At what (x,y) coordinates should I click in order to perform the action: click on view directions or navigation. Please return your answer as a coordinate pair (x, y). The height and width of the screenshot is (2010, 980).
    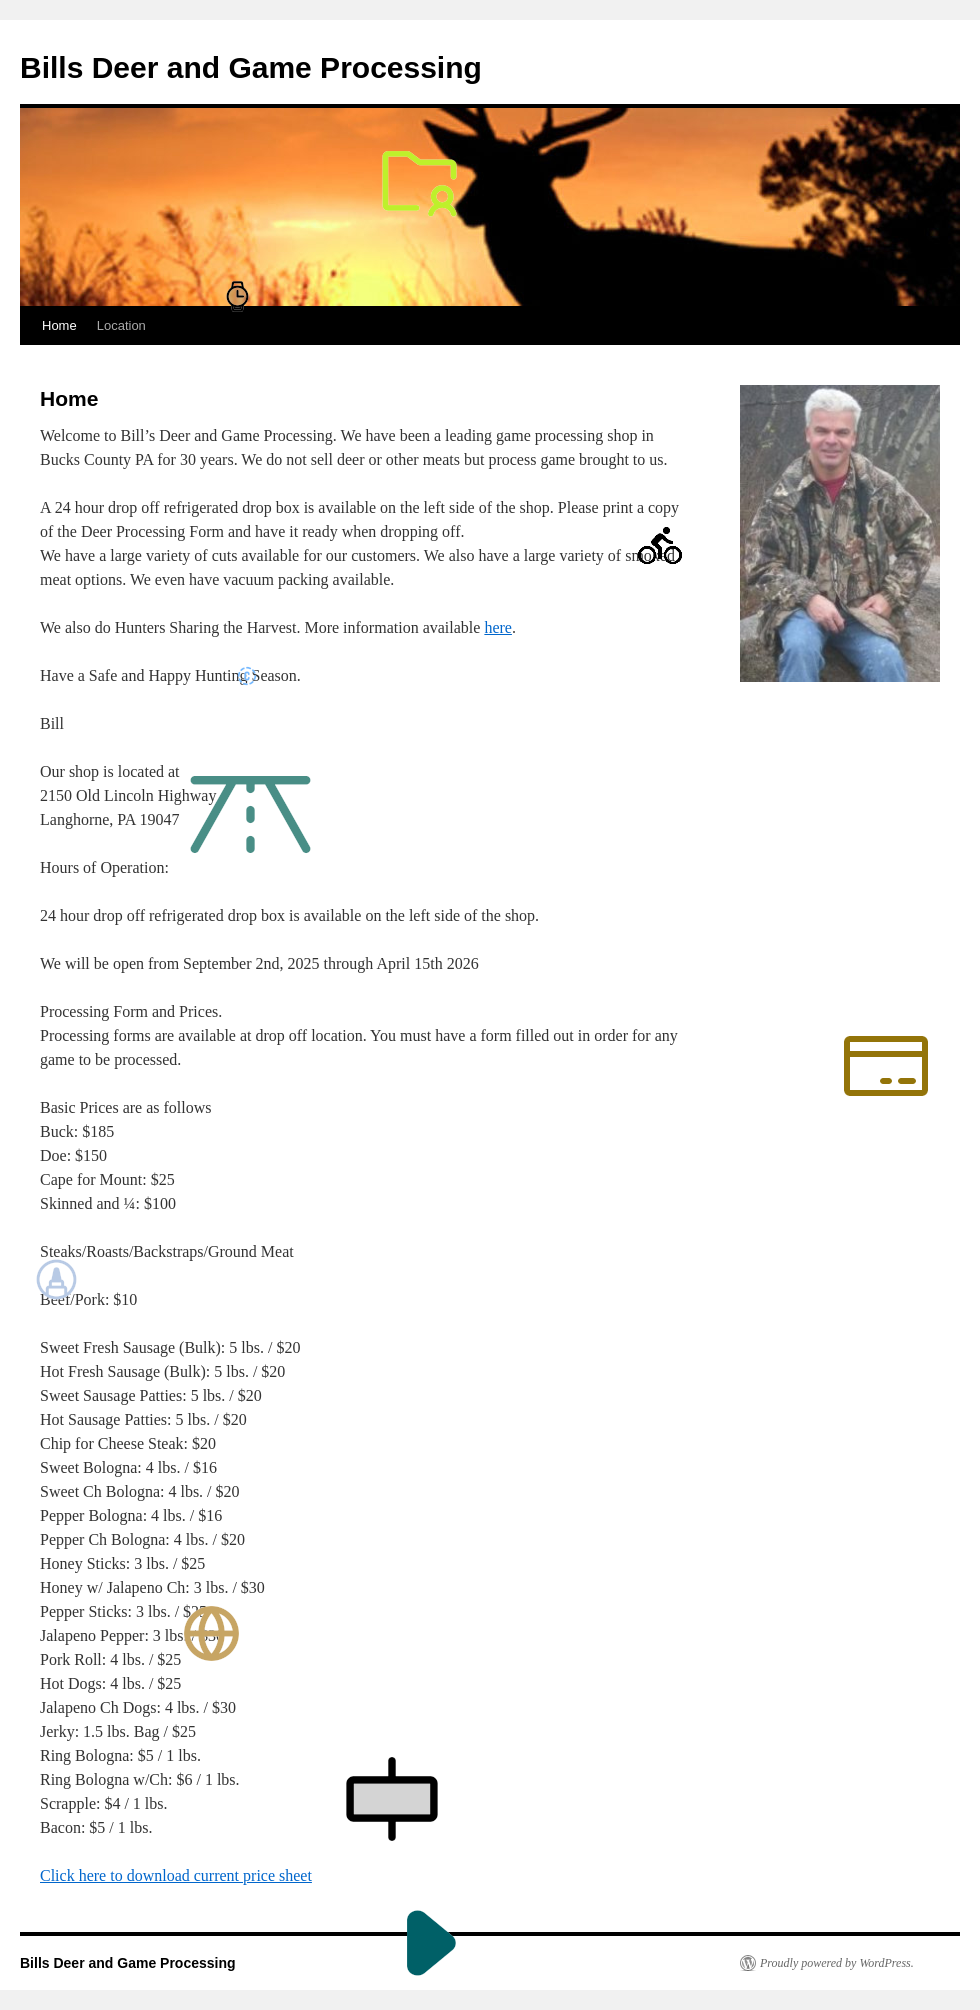
    Looking at the image, I should click on (250, 814).